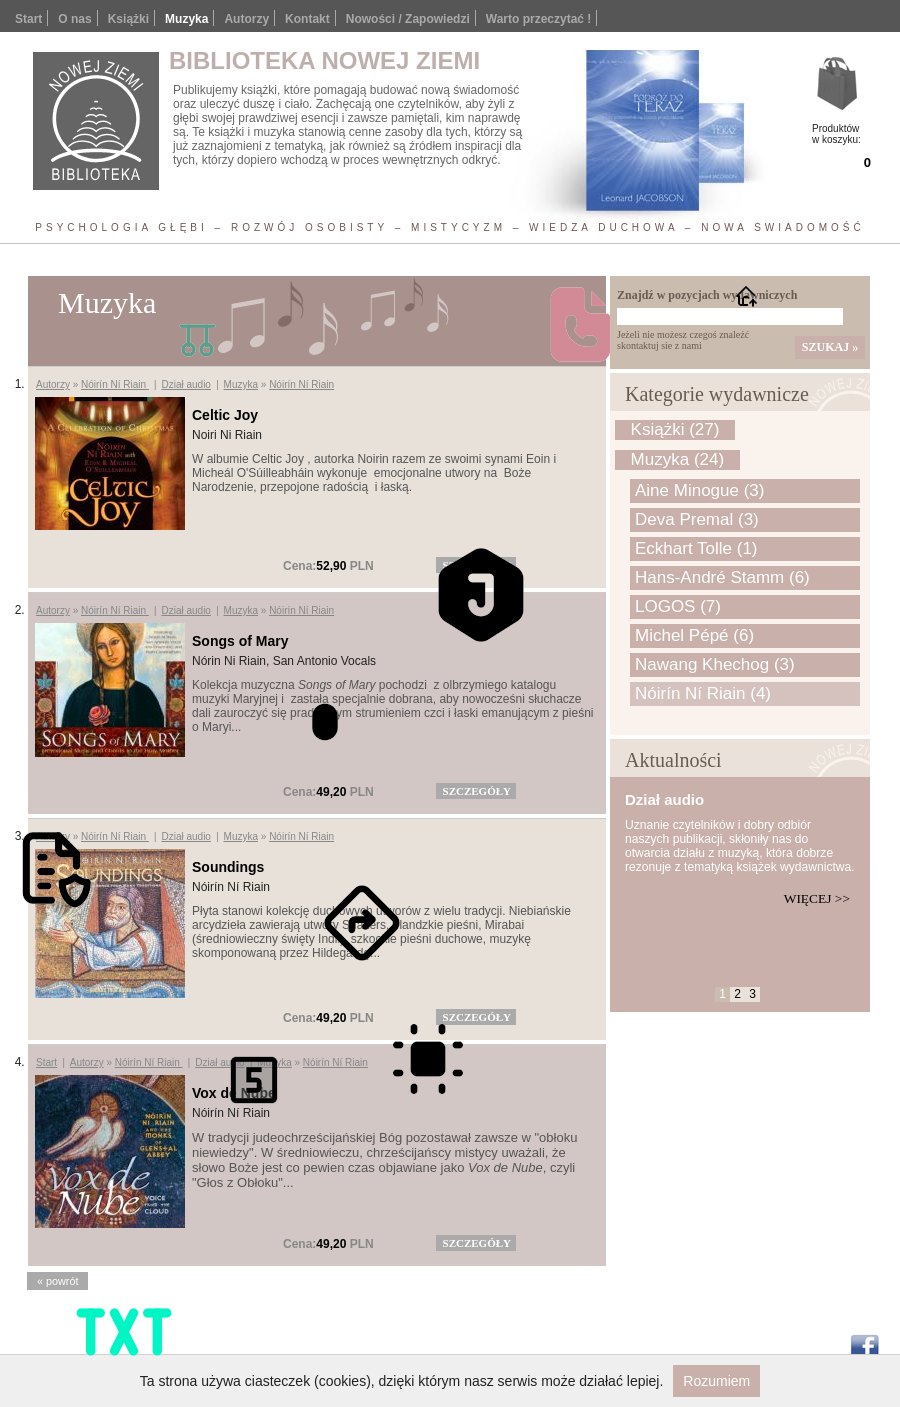 This screenshot has width=900, height=1407. What do you see at coordinates (746, 296) in the screenshot?
I see `navigate up to home directory` at bounding box center [746, 296].